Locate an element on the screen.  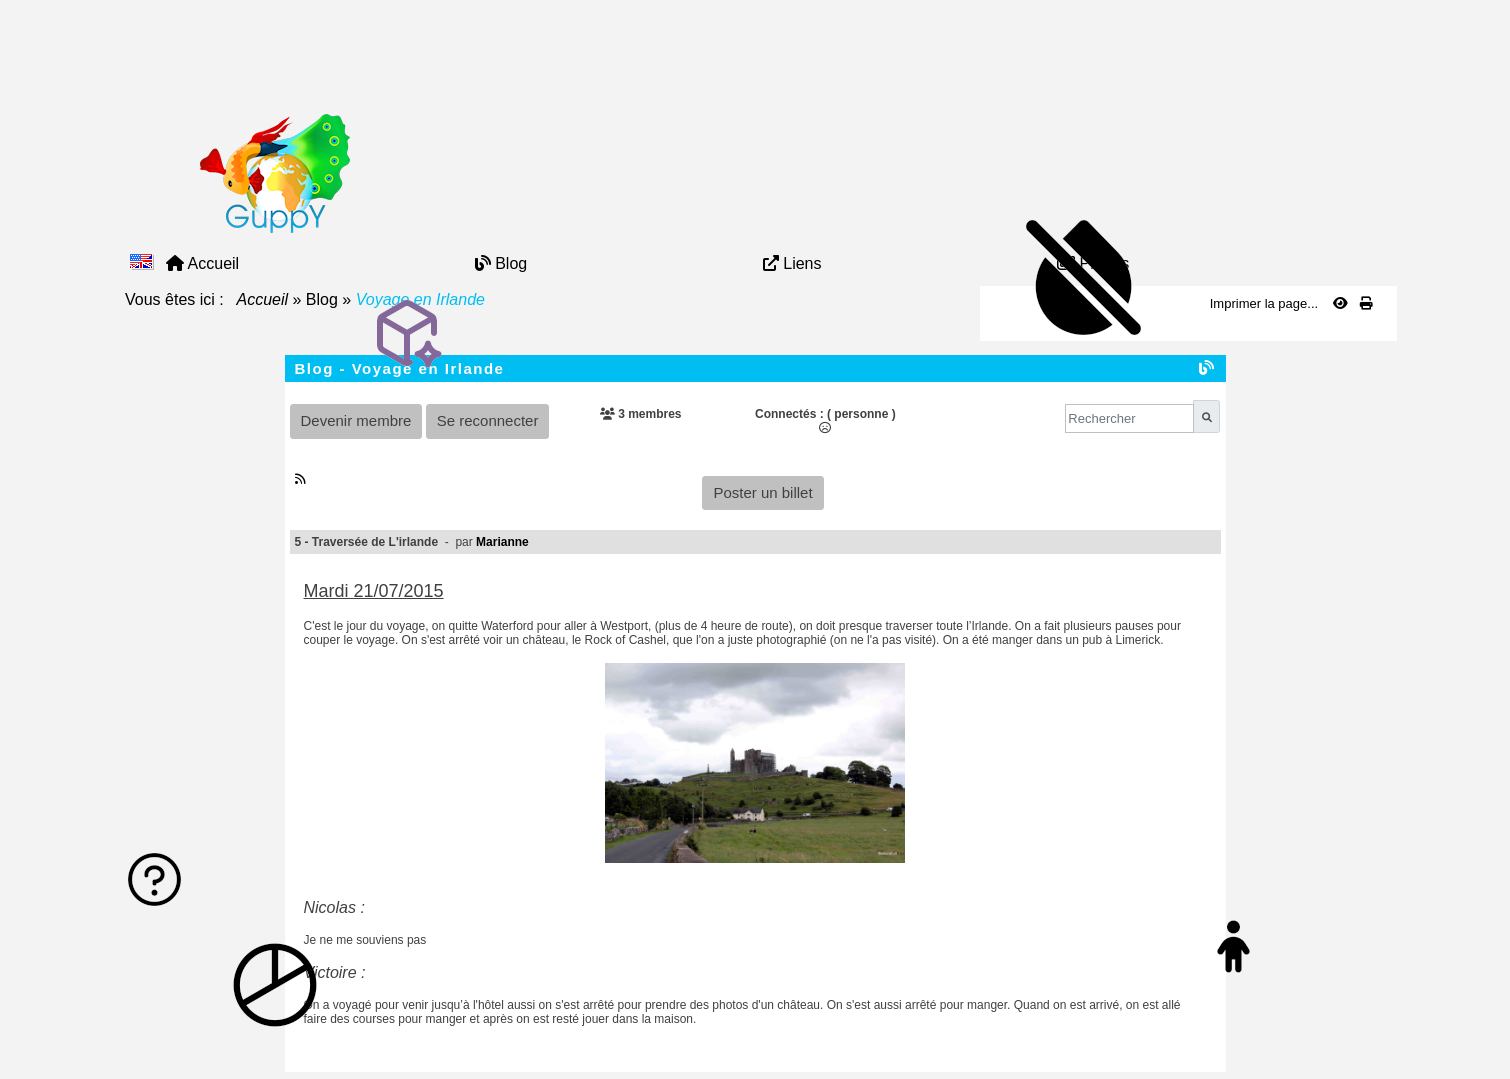
generate 3D model with AI is located at coordinates (407, 333).